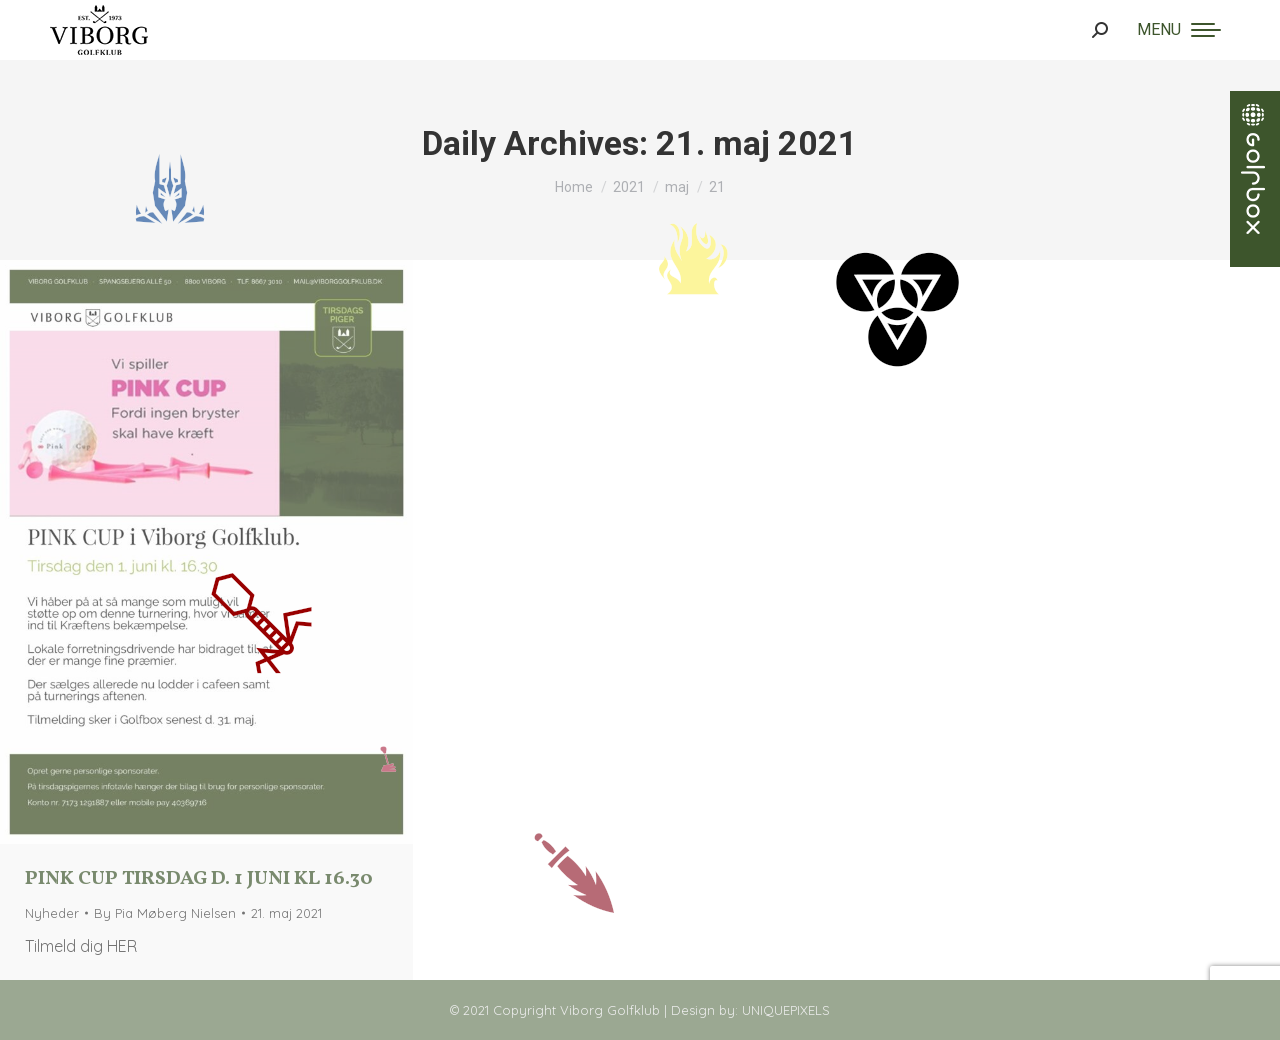 The width and height of the screenshot is (1280, 1040). What do you see at coordinates (574, 873) in the screenshot?
I see `attack or melee combat action` at bounding box center [574, 873].